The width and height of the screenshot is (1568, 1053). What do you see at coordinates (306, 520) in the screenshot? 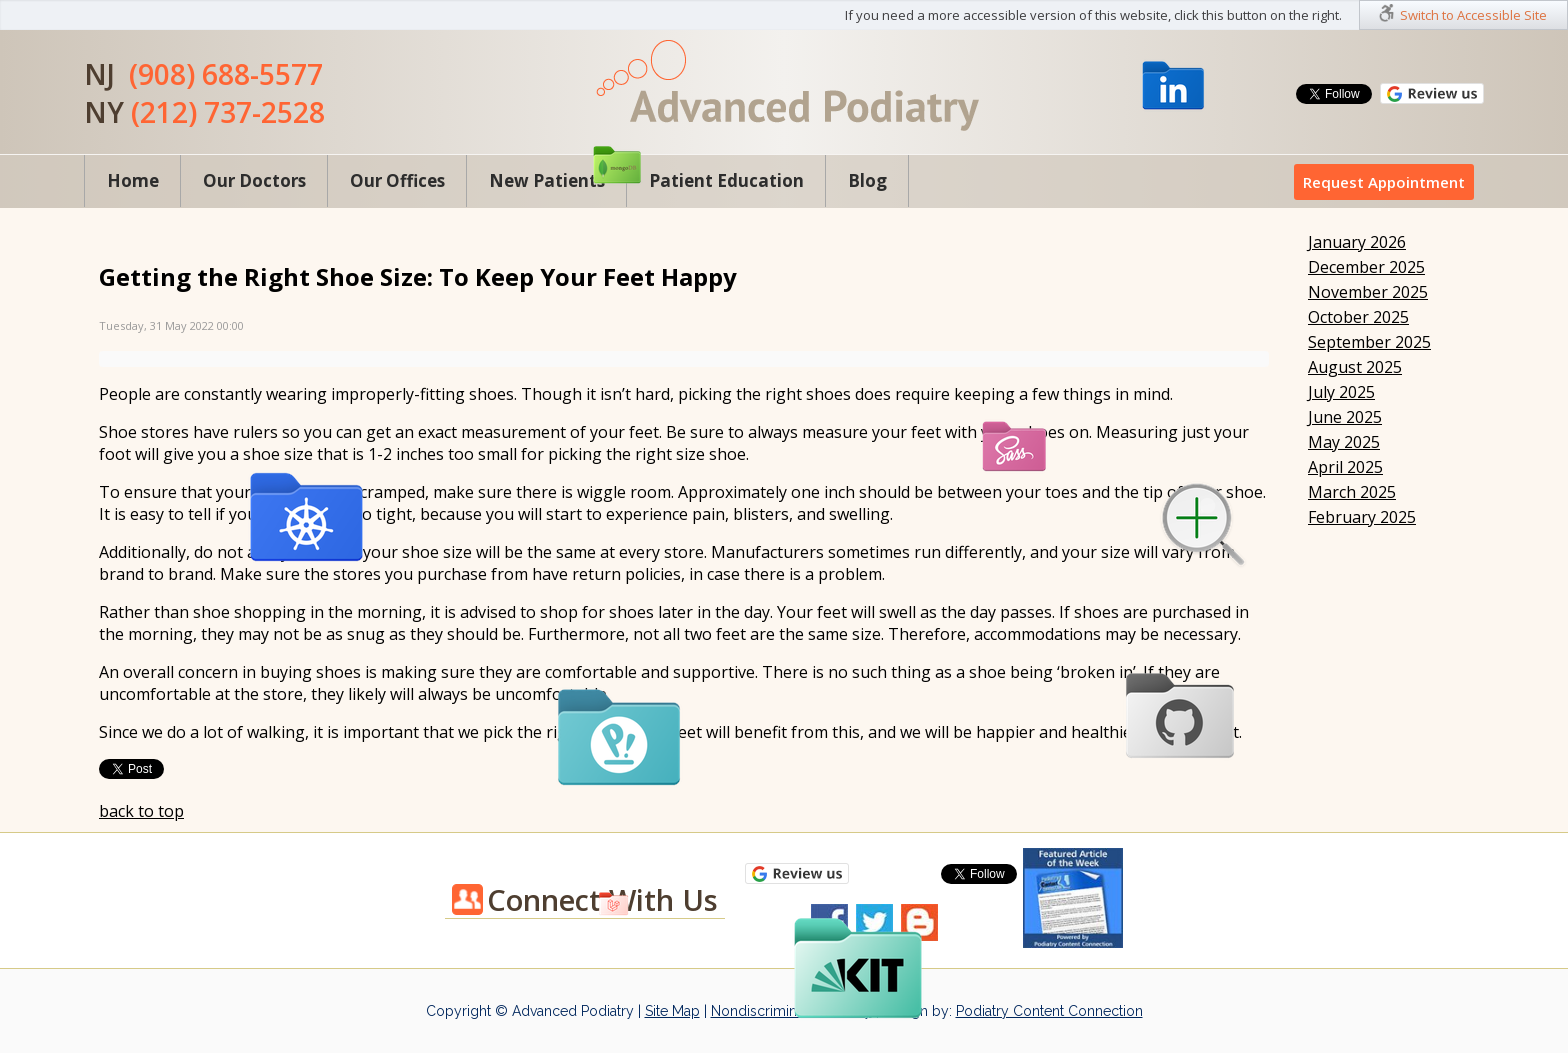
I see `open kubernetes project files` at bounding box center [306, 520].